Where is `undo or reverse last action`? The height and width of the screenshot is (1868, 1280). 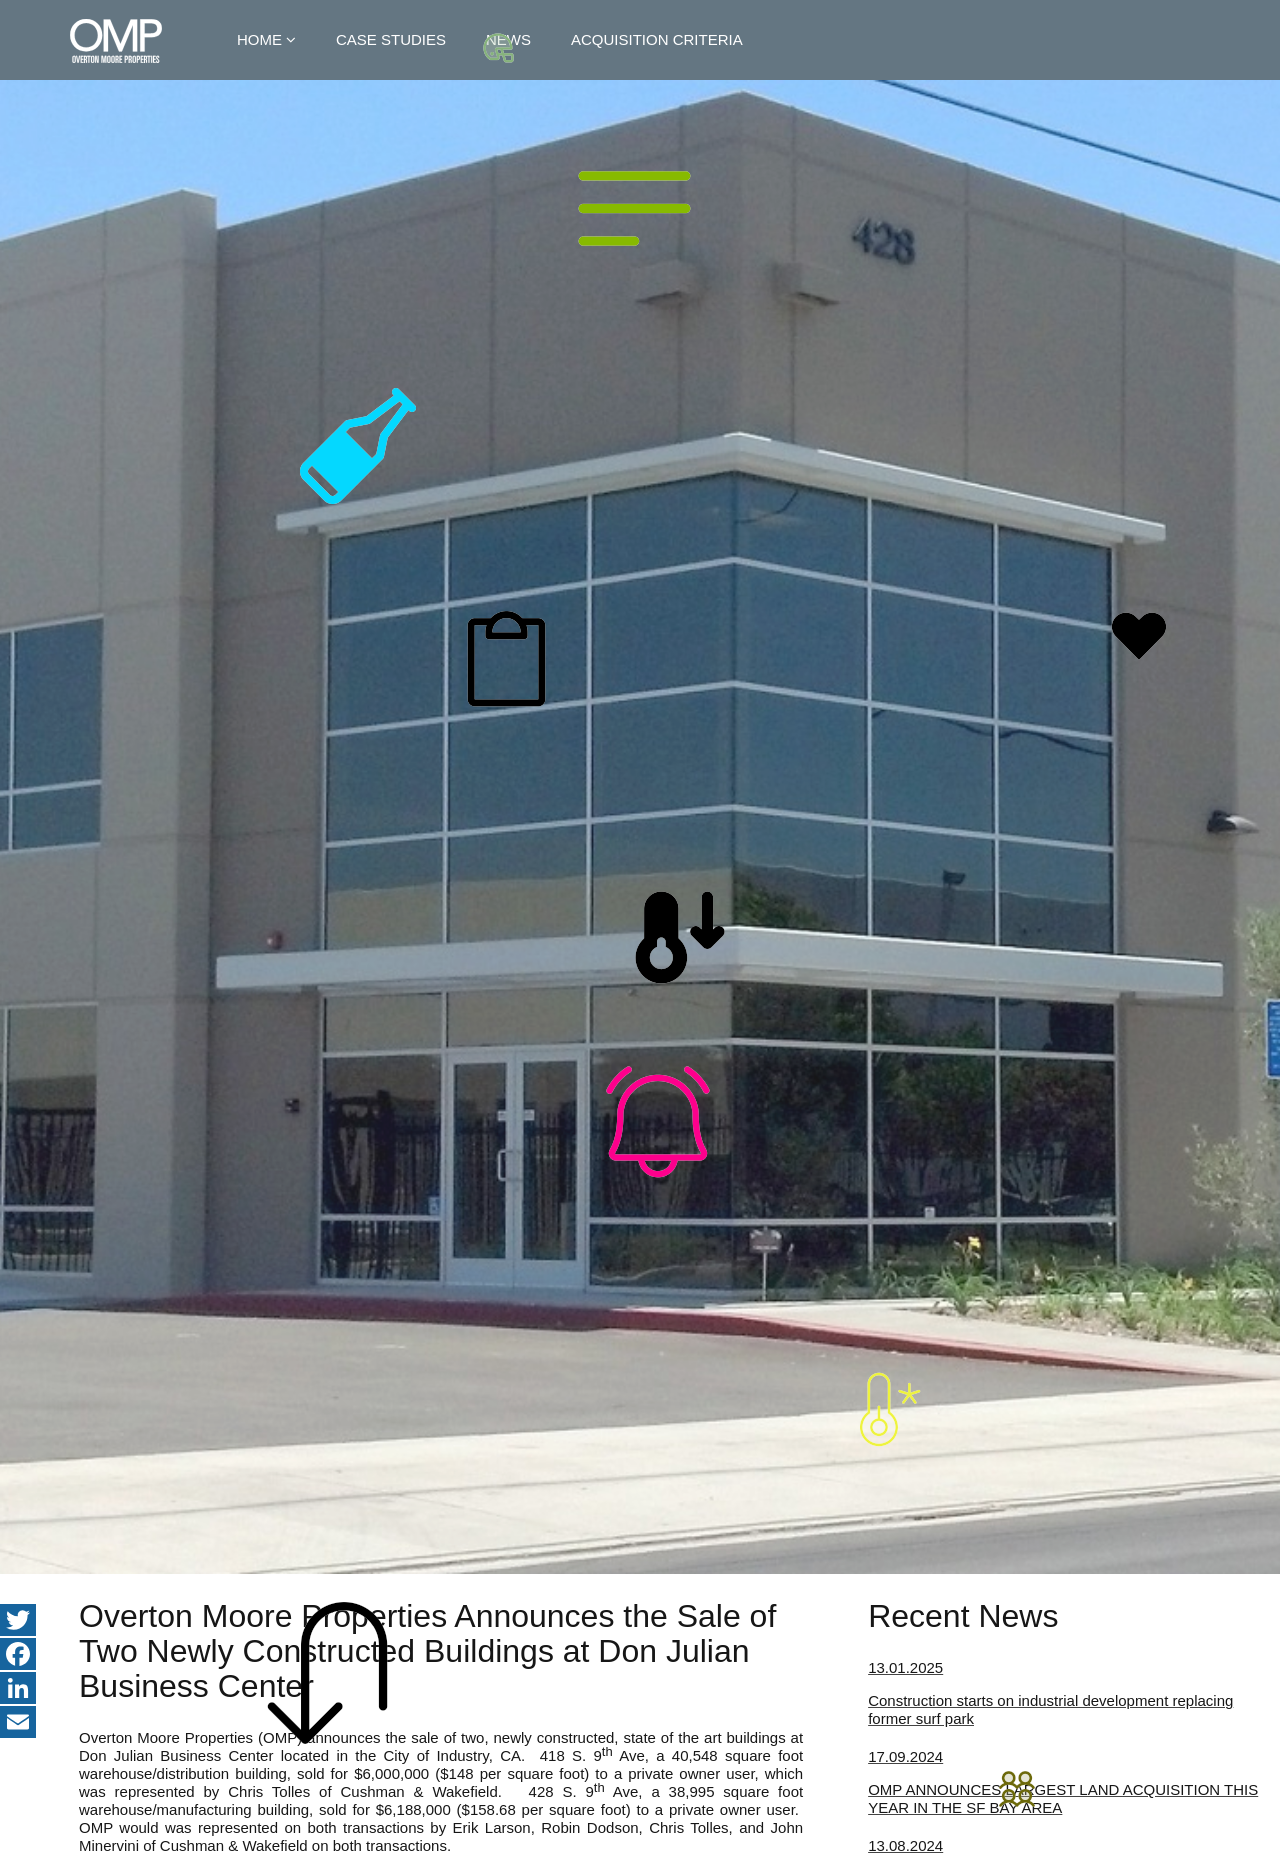 undo or reverse last action is located at coordinates (333, 1673).